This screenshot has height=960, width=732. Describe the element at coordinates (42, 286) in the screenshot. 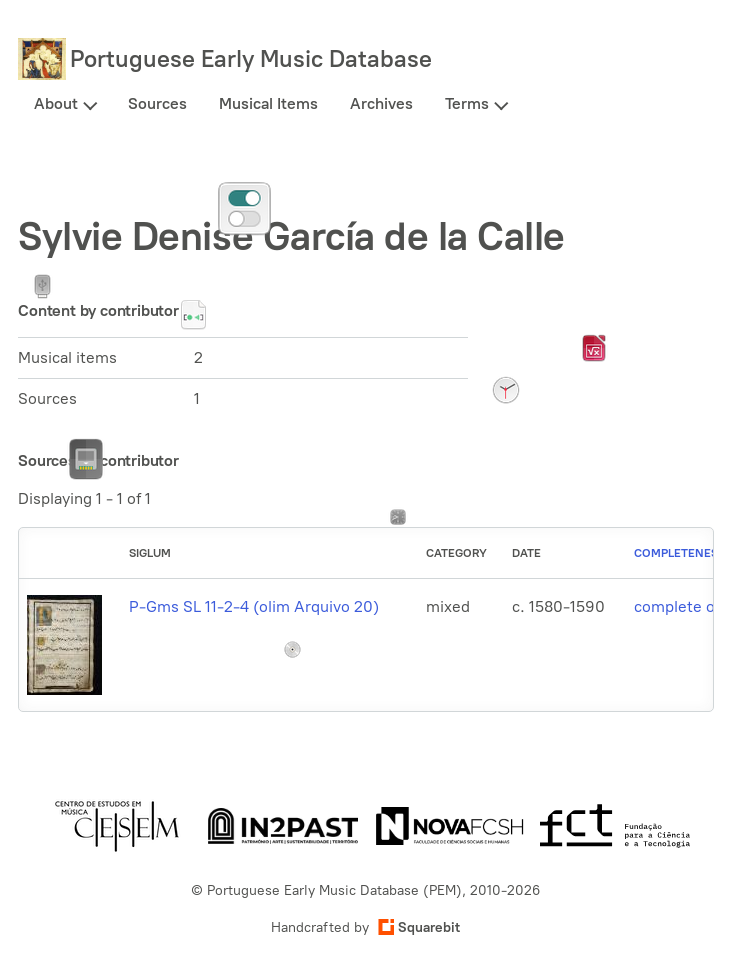

I see `eject removable USB storage device` at that location.